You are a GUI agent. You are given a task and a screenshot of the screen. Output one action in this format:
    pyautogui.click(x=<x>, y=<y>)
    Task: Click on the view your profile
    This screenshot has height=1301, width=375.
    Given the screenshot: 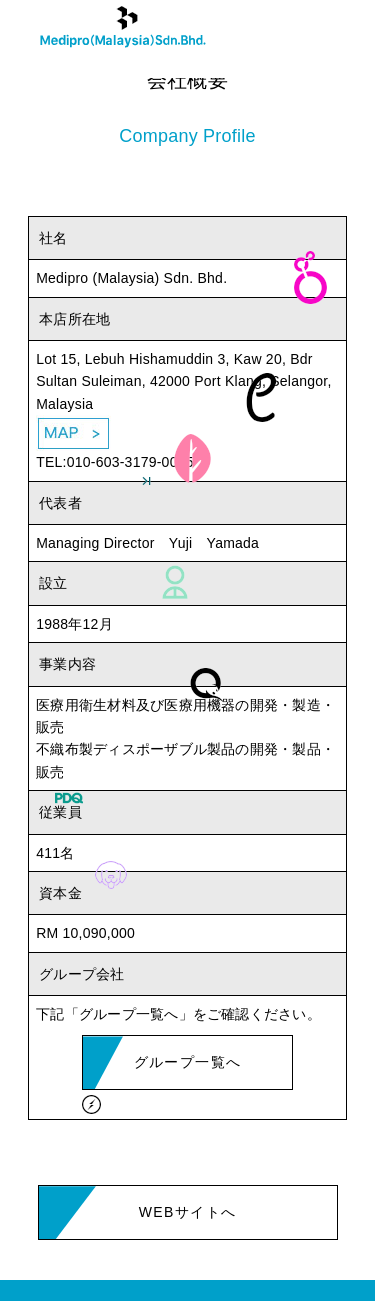 What is the action you would take?
    pyautogui.click(x=175, y=583)
    